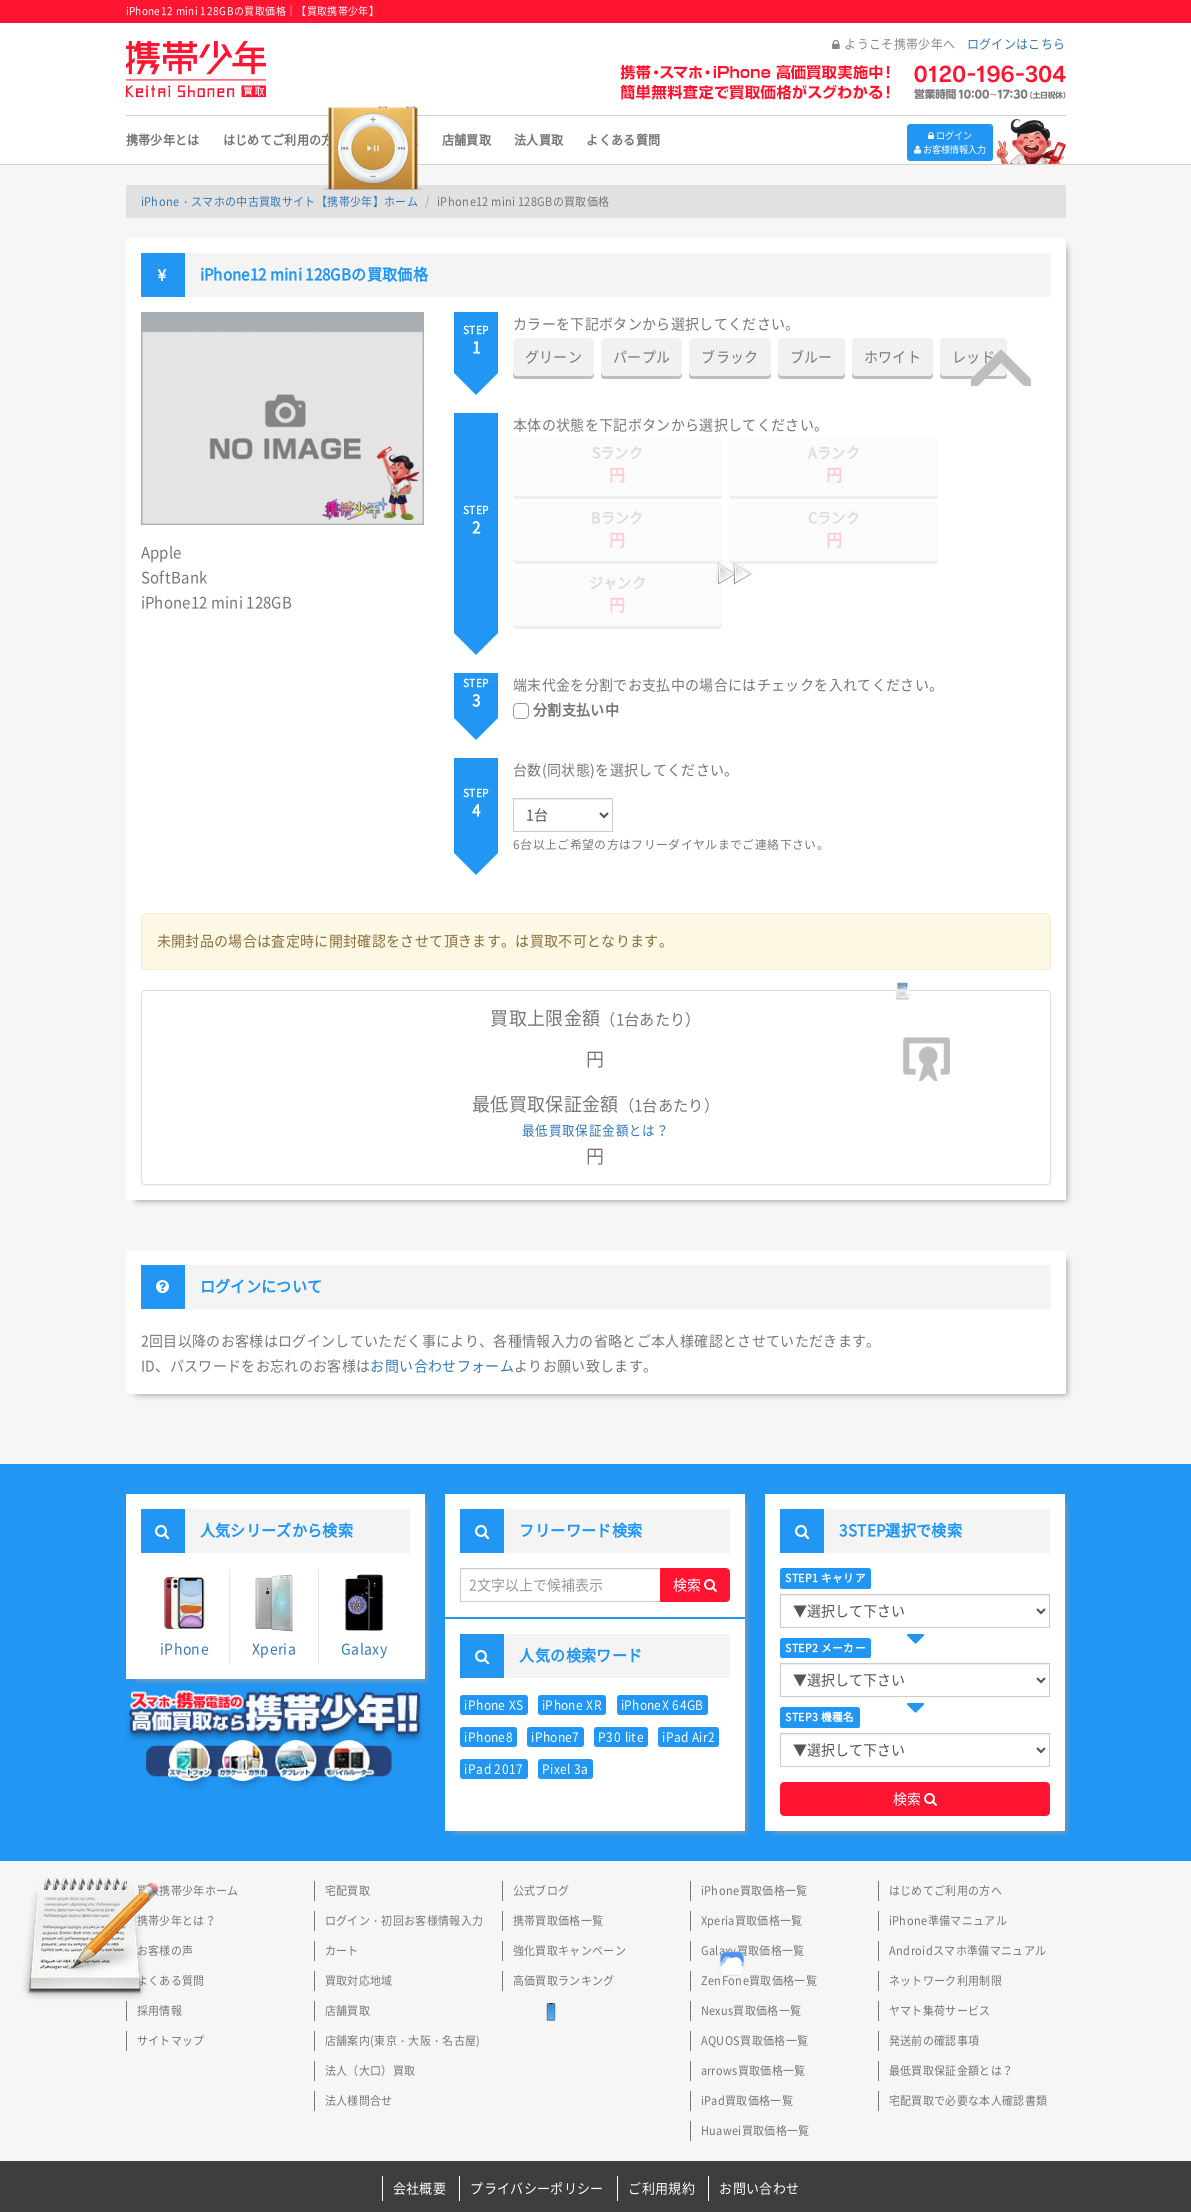 This screenshot has width=1191, height=2212. I want to click on open media player application, so click(902, 990).